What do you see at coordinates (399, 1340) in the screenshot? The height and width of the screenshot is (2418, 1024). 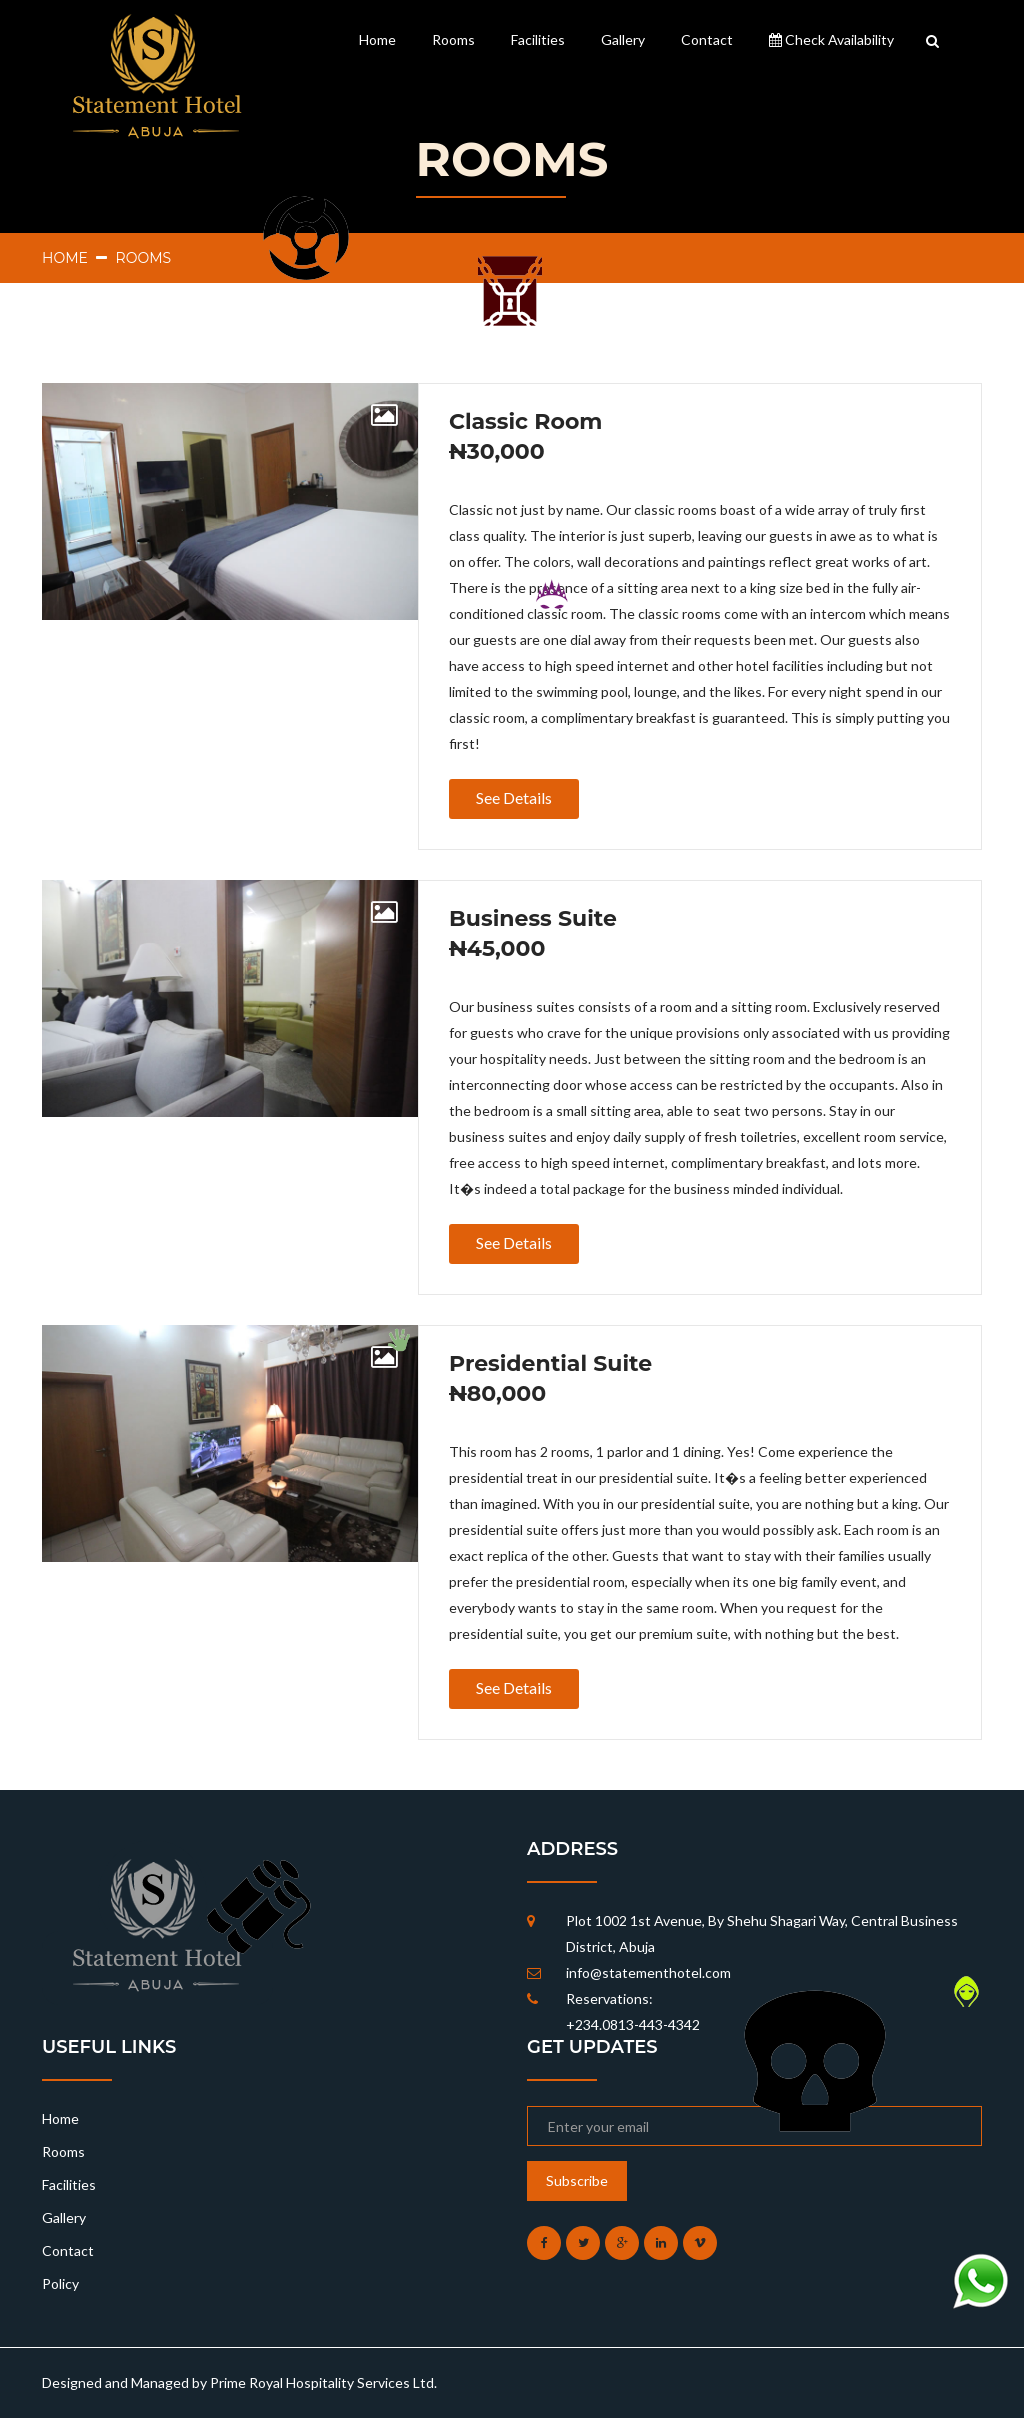 I see `view or manage jewelry inventory` at bounding box center [399, 1340].